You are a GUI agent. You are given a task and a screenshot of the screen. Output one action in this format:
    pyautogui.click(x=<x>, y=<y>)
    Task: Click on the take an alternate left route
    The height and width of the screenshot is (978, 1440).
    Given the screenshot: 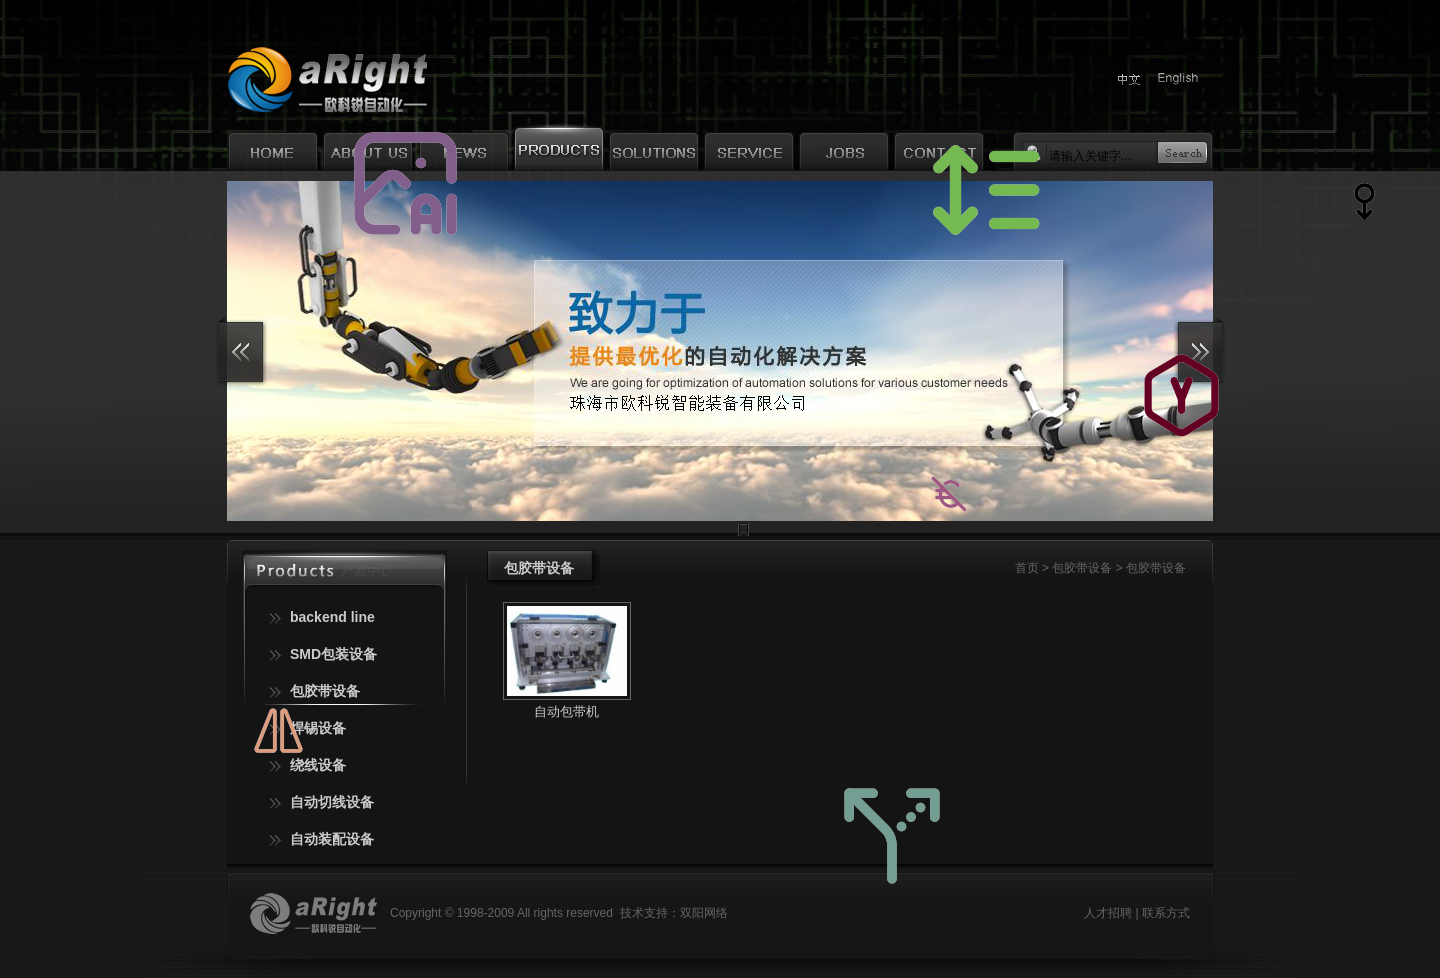 What is the action you would take?
    pyautogui.click(x=892, y=836)
    